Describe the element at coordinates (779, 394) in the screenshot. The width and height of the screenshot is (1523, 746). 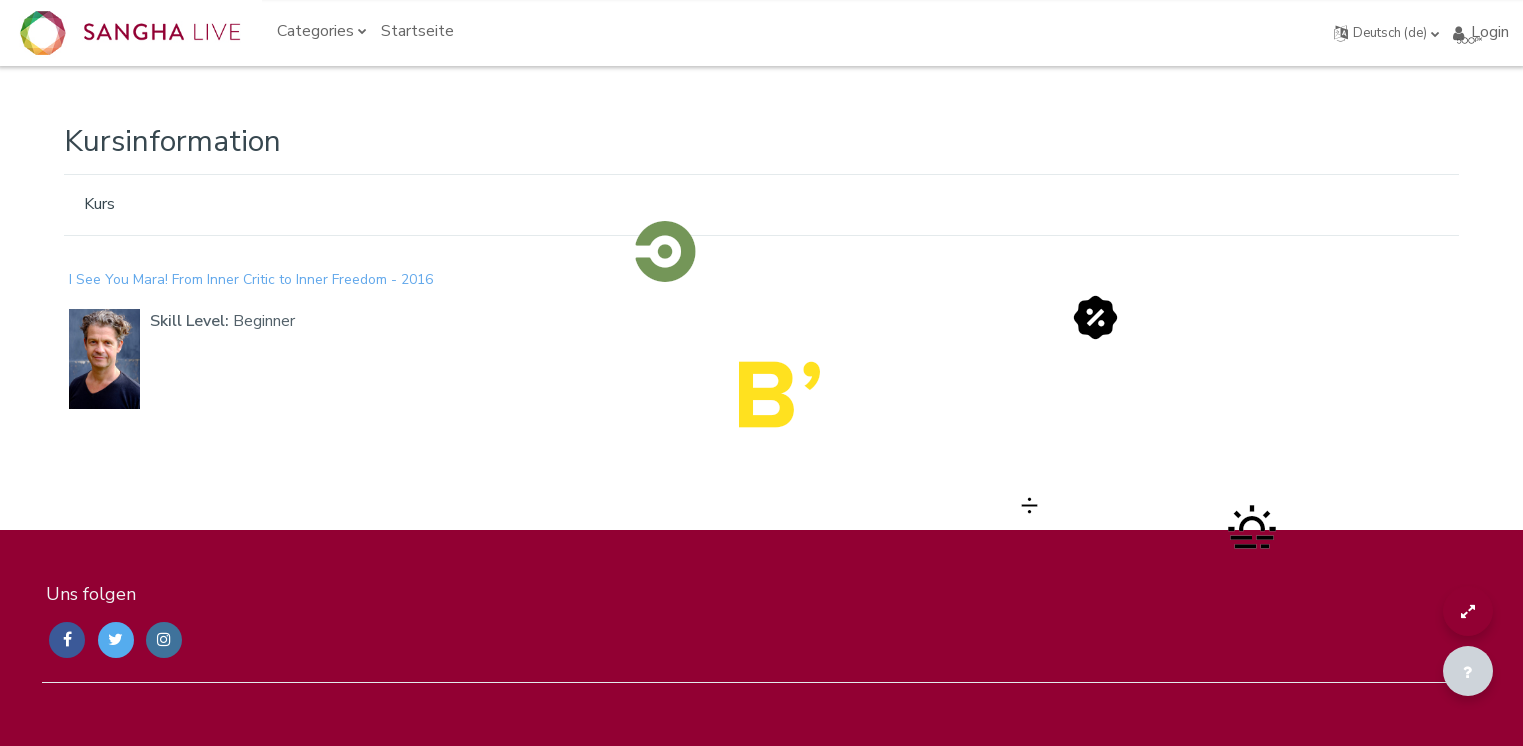
I see `open bloglovin app or website` at that location.